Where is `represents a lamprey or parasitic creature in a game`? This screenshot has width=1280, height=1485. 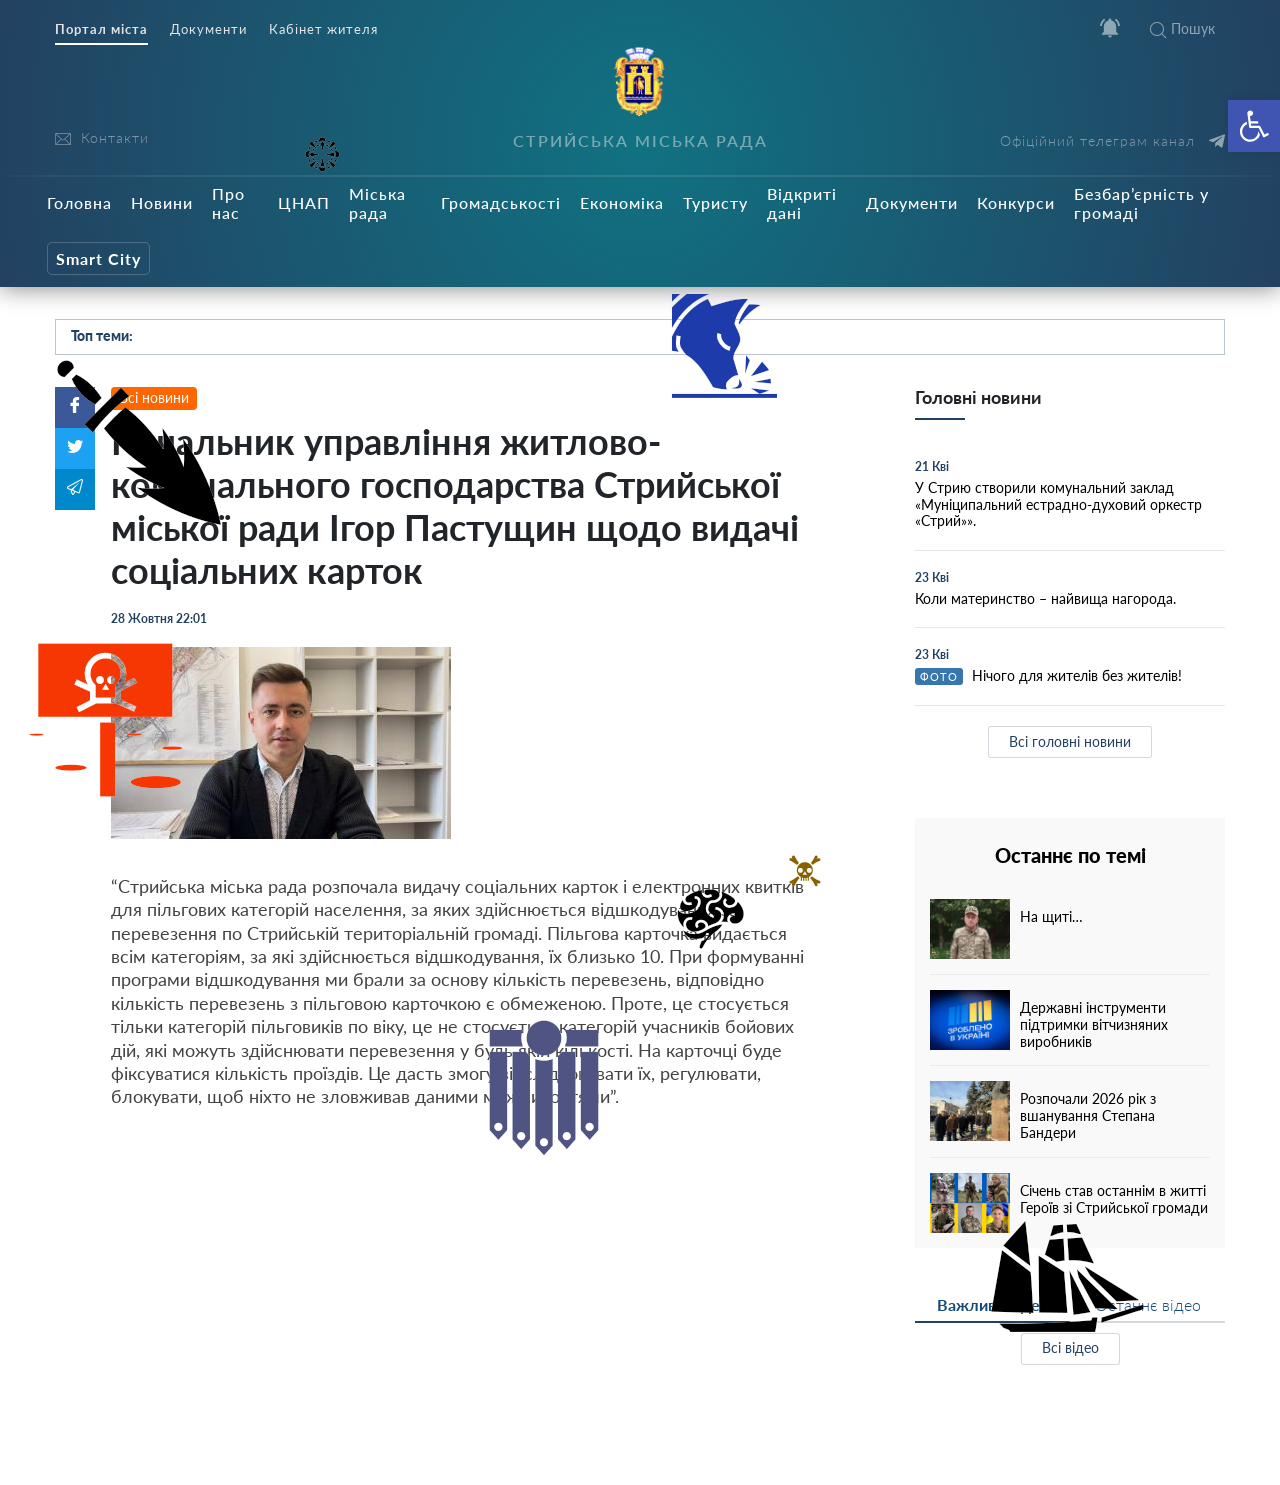
represents a lamprey or parasitic creature in a game is located at coordinates (322, 154).